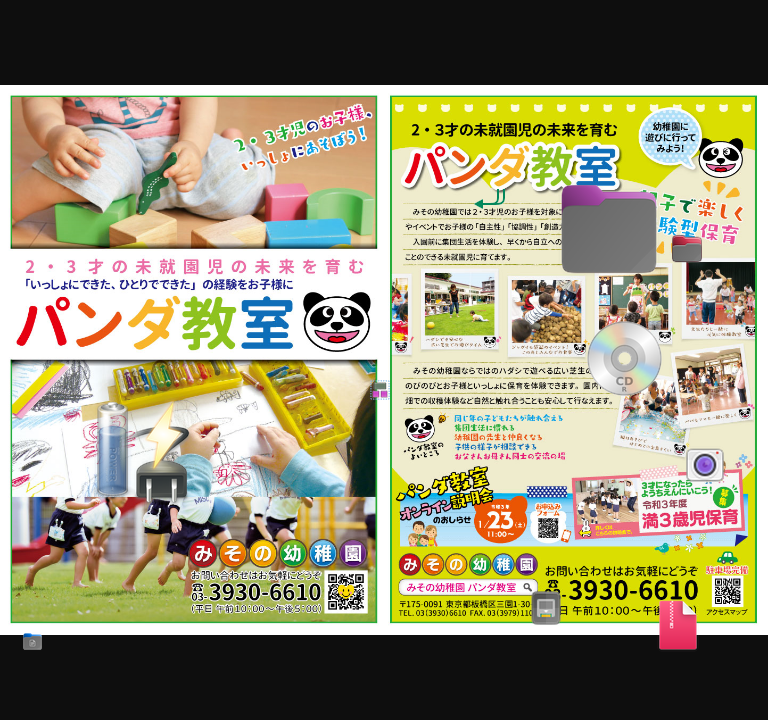  What do you see at coordinates (687, 248) in the screenshot?
I see `indicates an open or active folder` at bounding box center [687, 248].